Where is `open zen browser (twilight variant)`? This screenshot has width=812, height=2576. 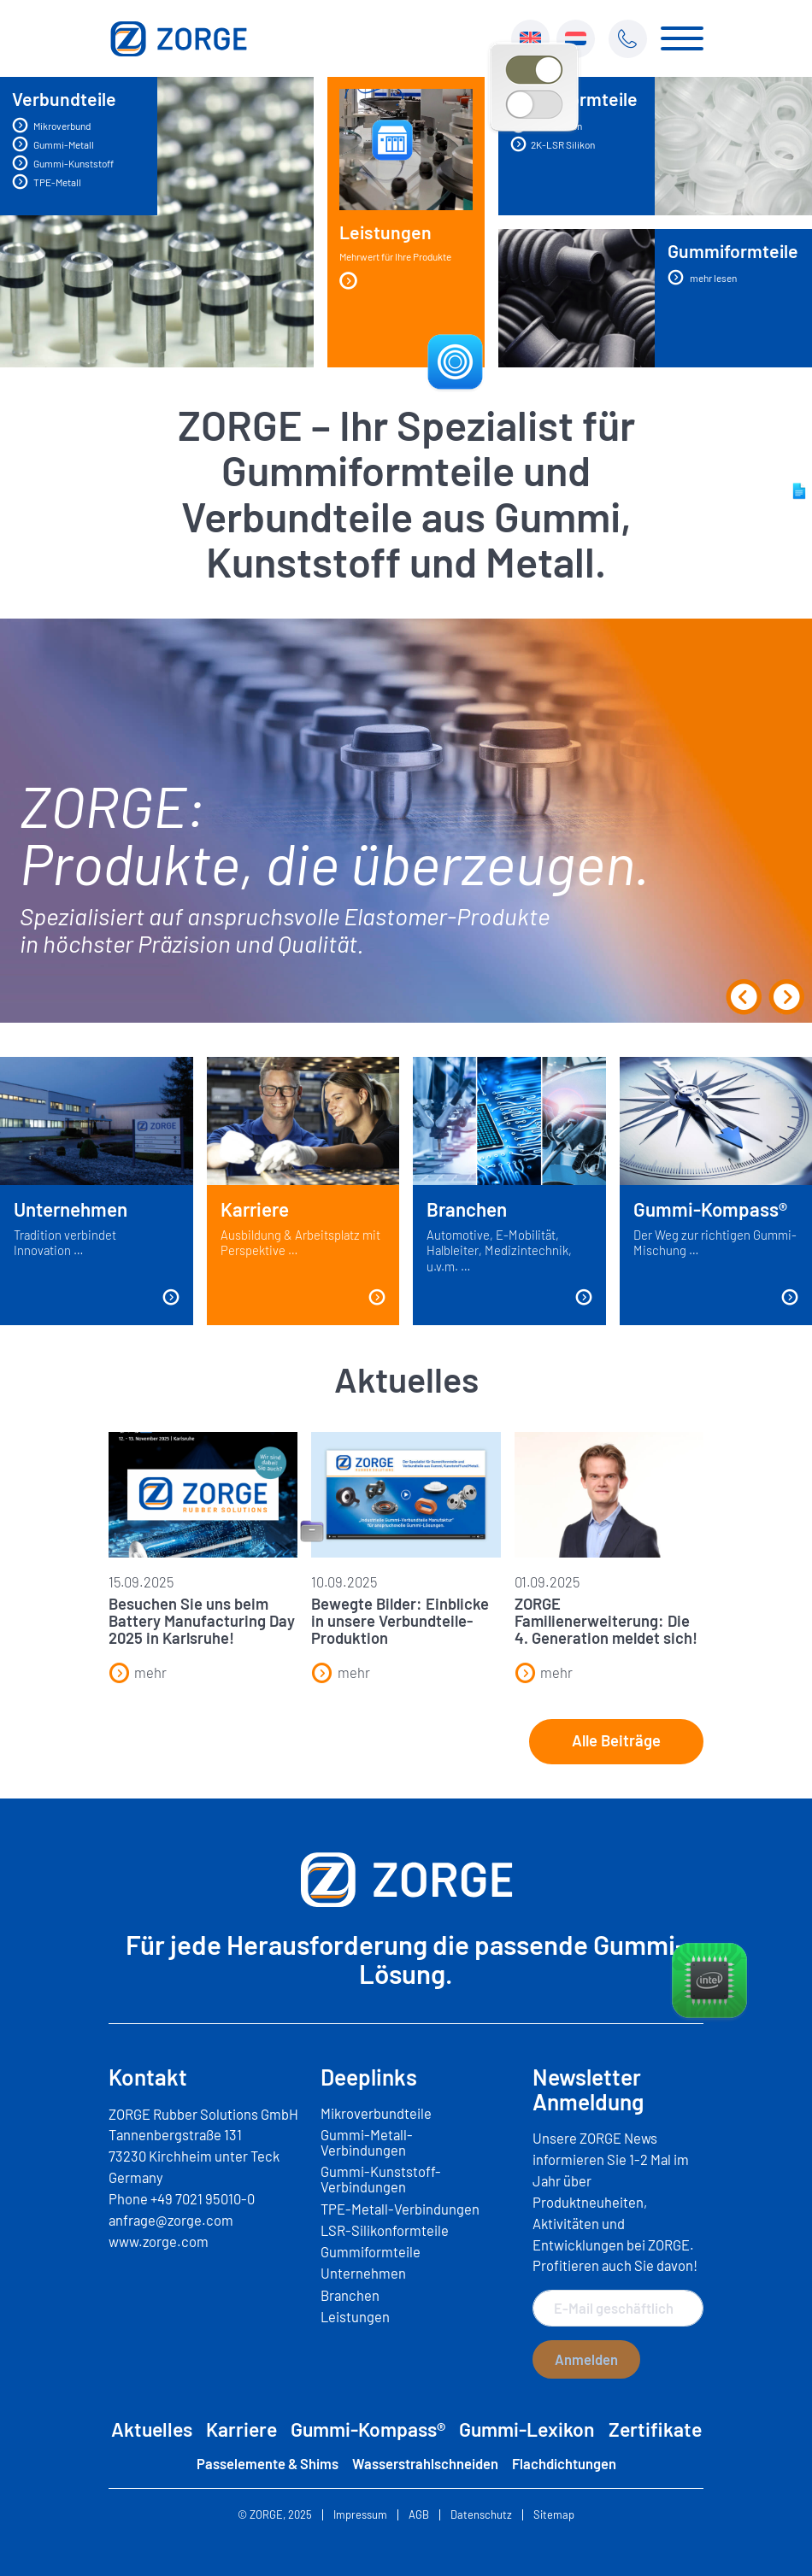 open zen browser (twilight variant) is located at coordinates (455, 361).